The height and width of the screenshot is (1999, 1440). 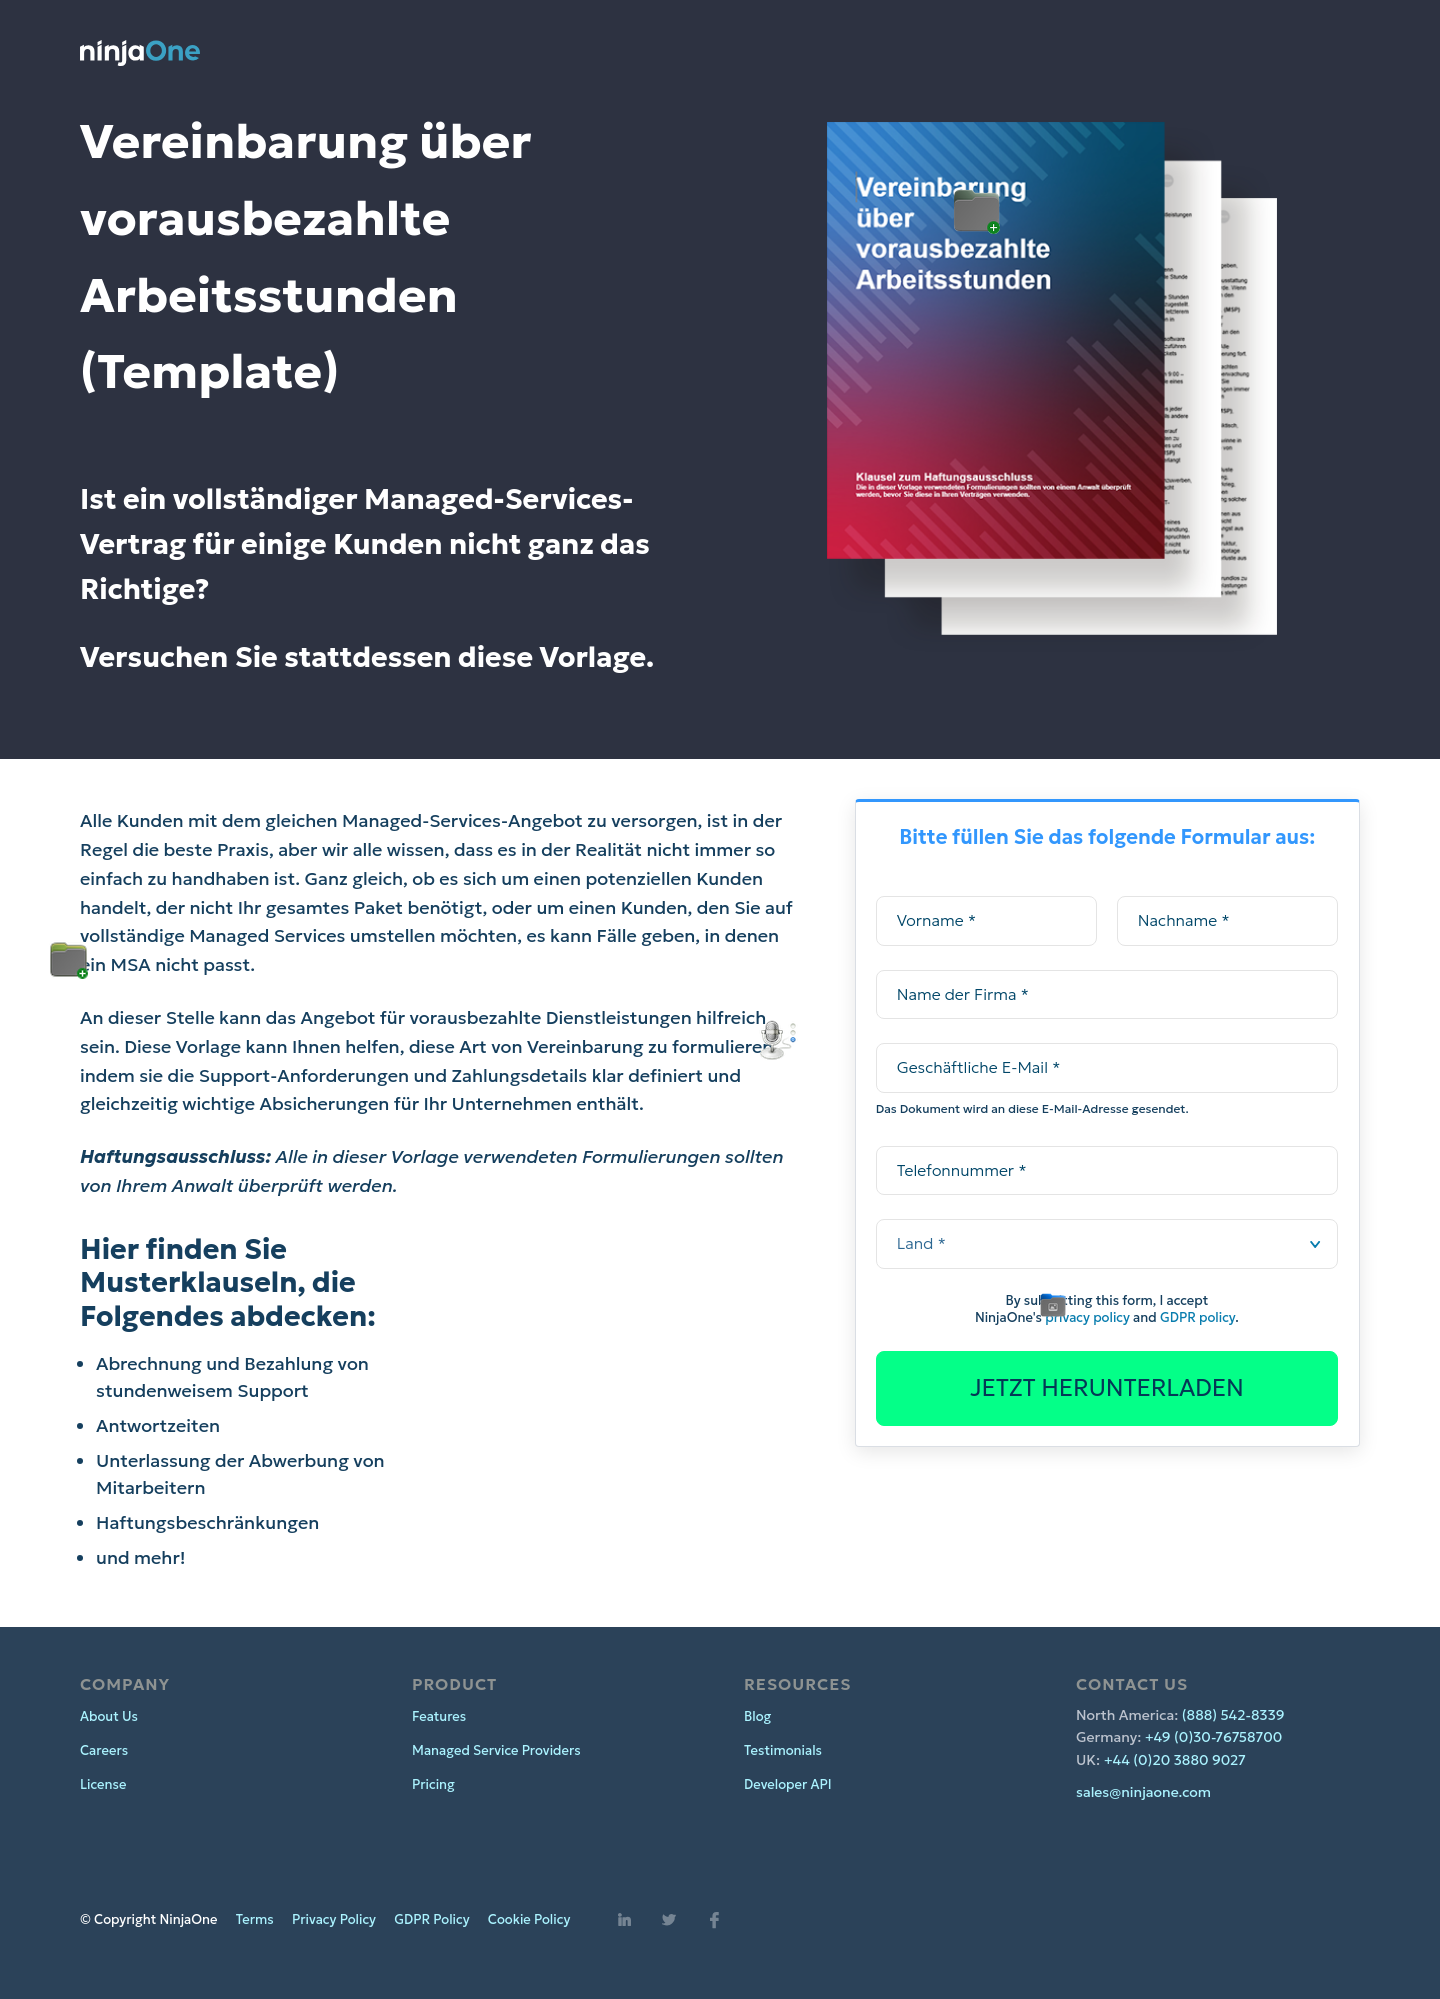 What do you see at coordinates (1053, 1305) in the screenshot?
I see `open the pictures folder` at bounding box center [1053, 1305].